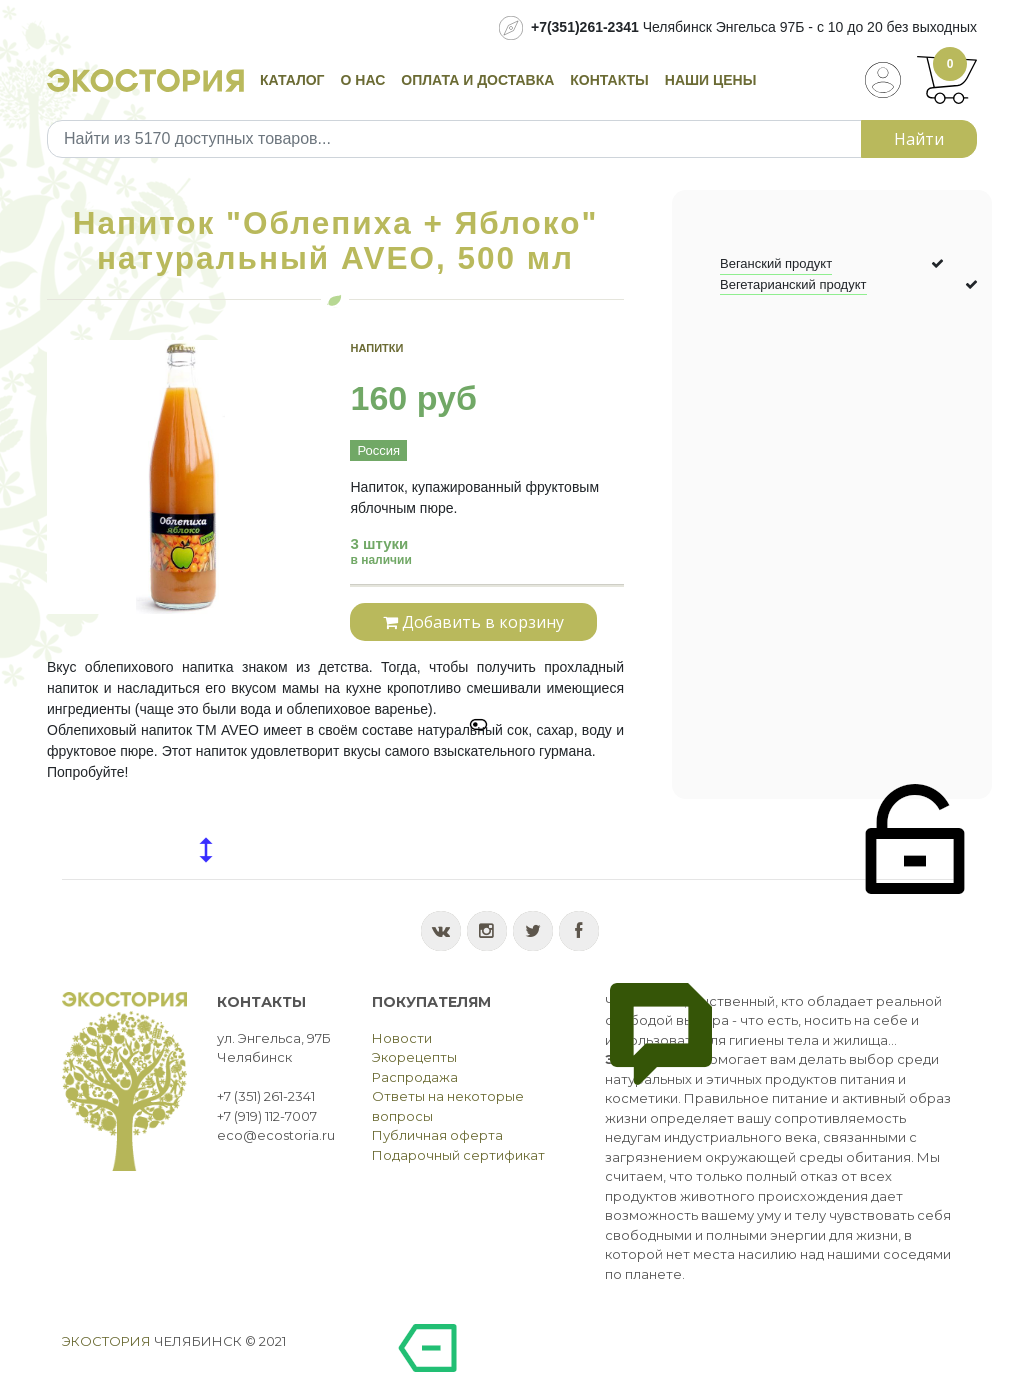  Describe the element at coordinates (478, 724) in the screenshot. I see `toggle a setting on or off` at that location.